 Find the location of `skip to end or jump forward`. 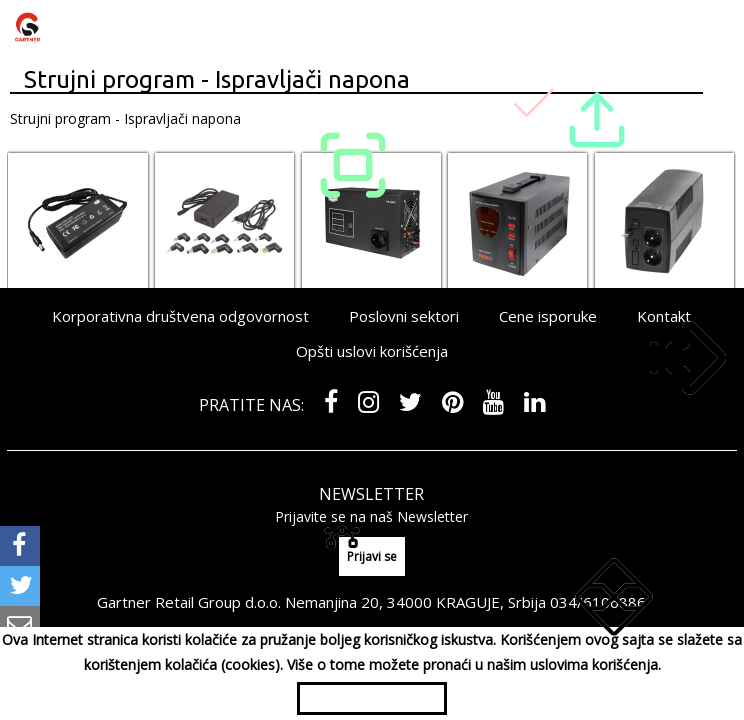

skip to end or jump forward is located at coordinates (686, 358).